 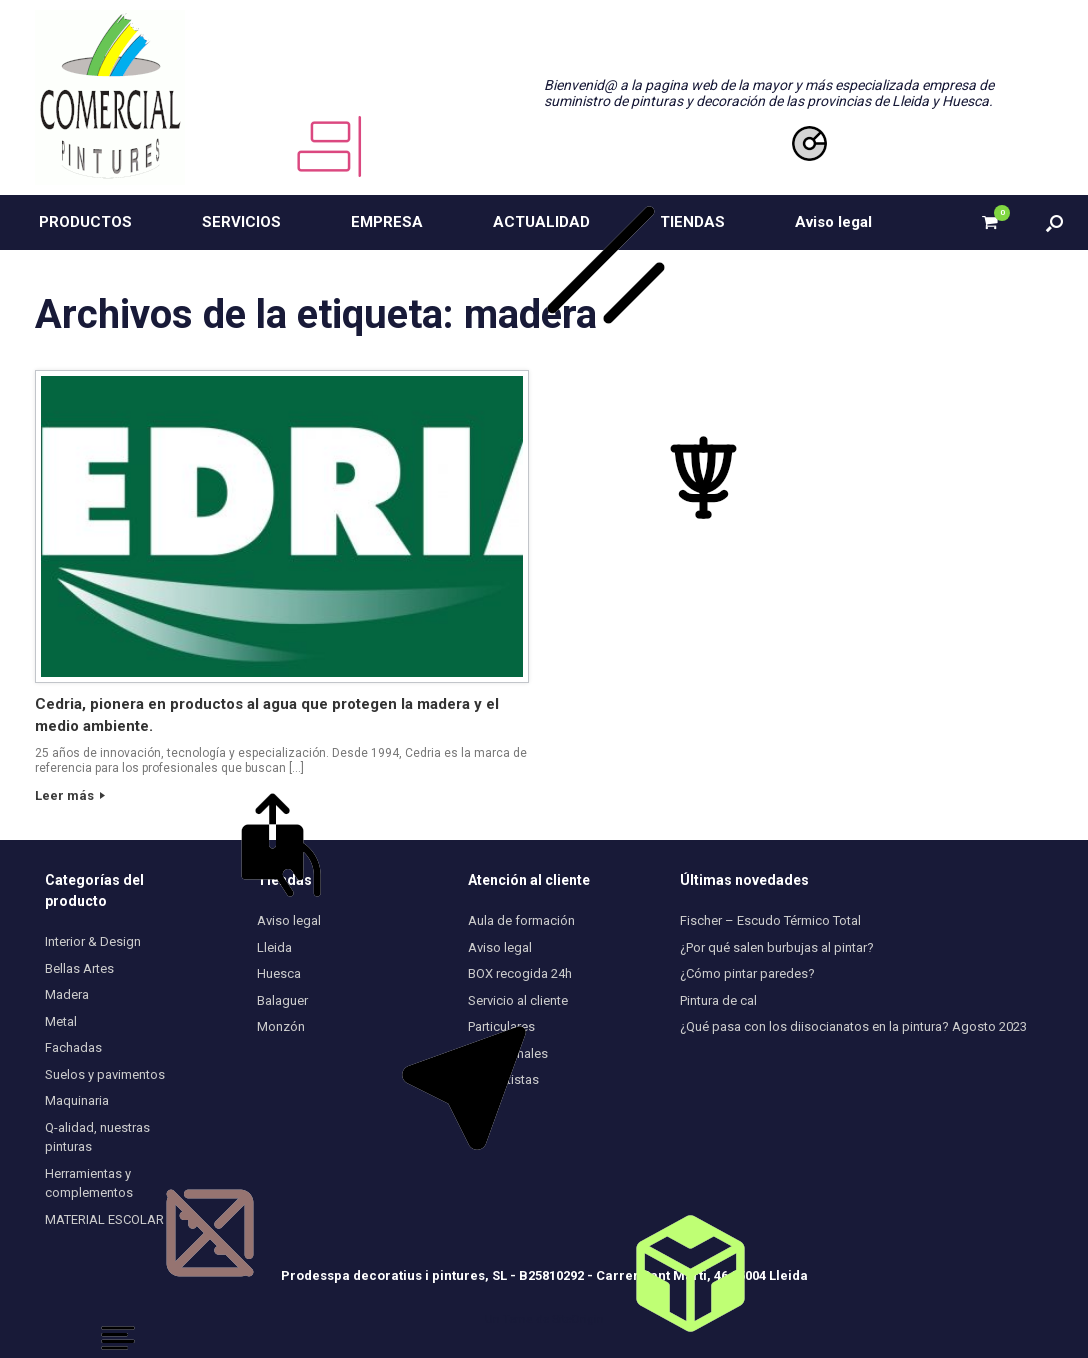 What do you see at coordinates (703, 477) in the screenshot?
I see `access disc golf course information` at bounding box center [703, 477].